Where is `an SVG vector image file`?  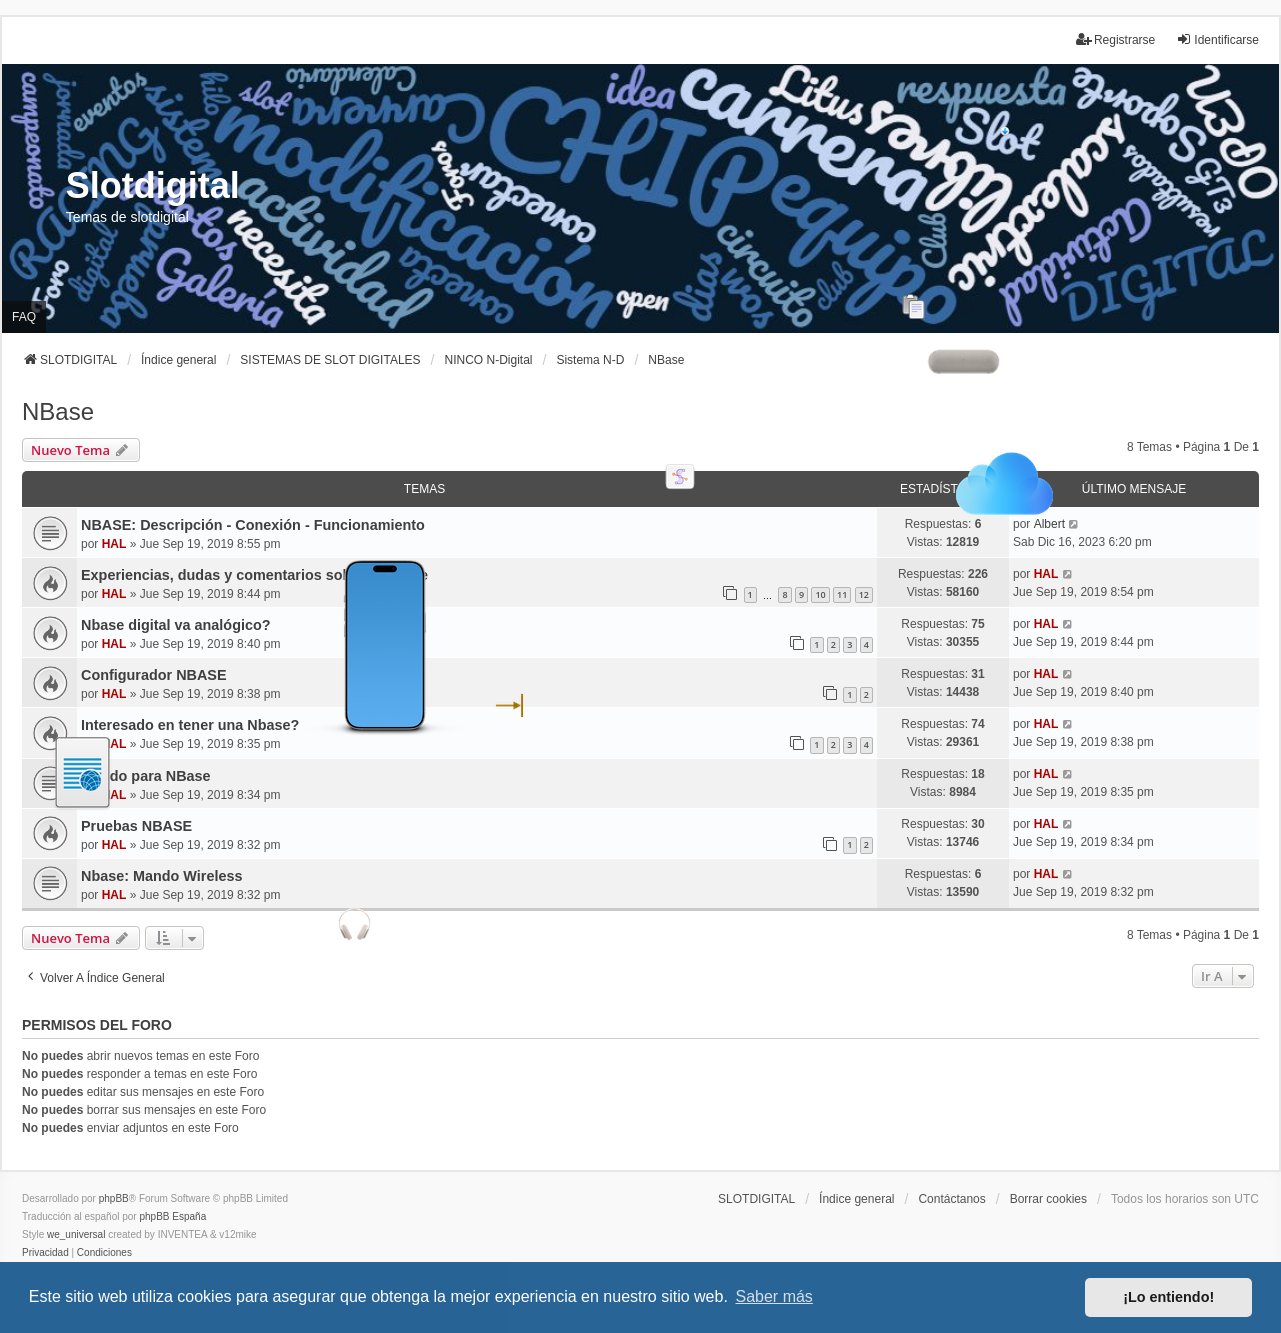 an SVG vector image file is located at coordinates (680, 476).